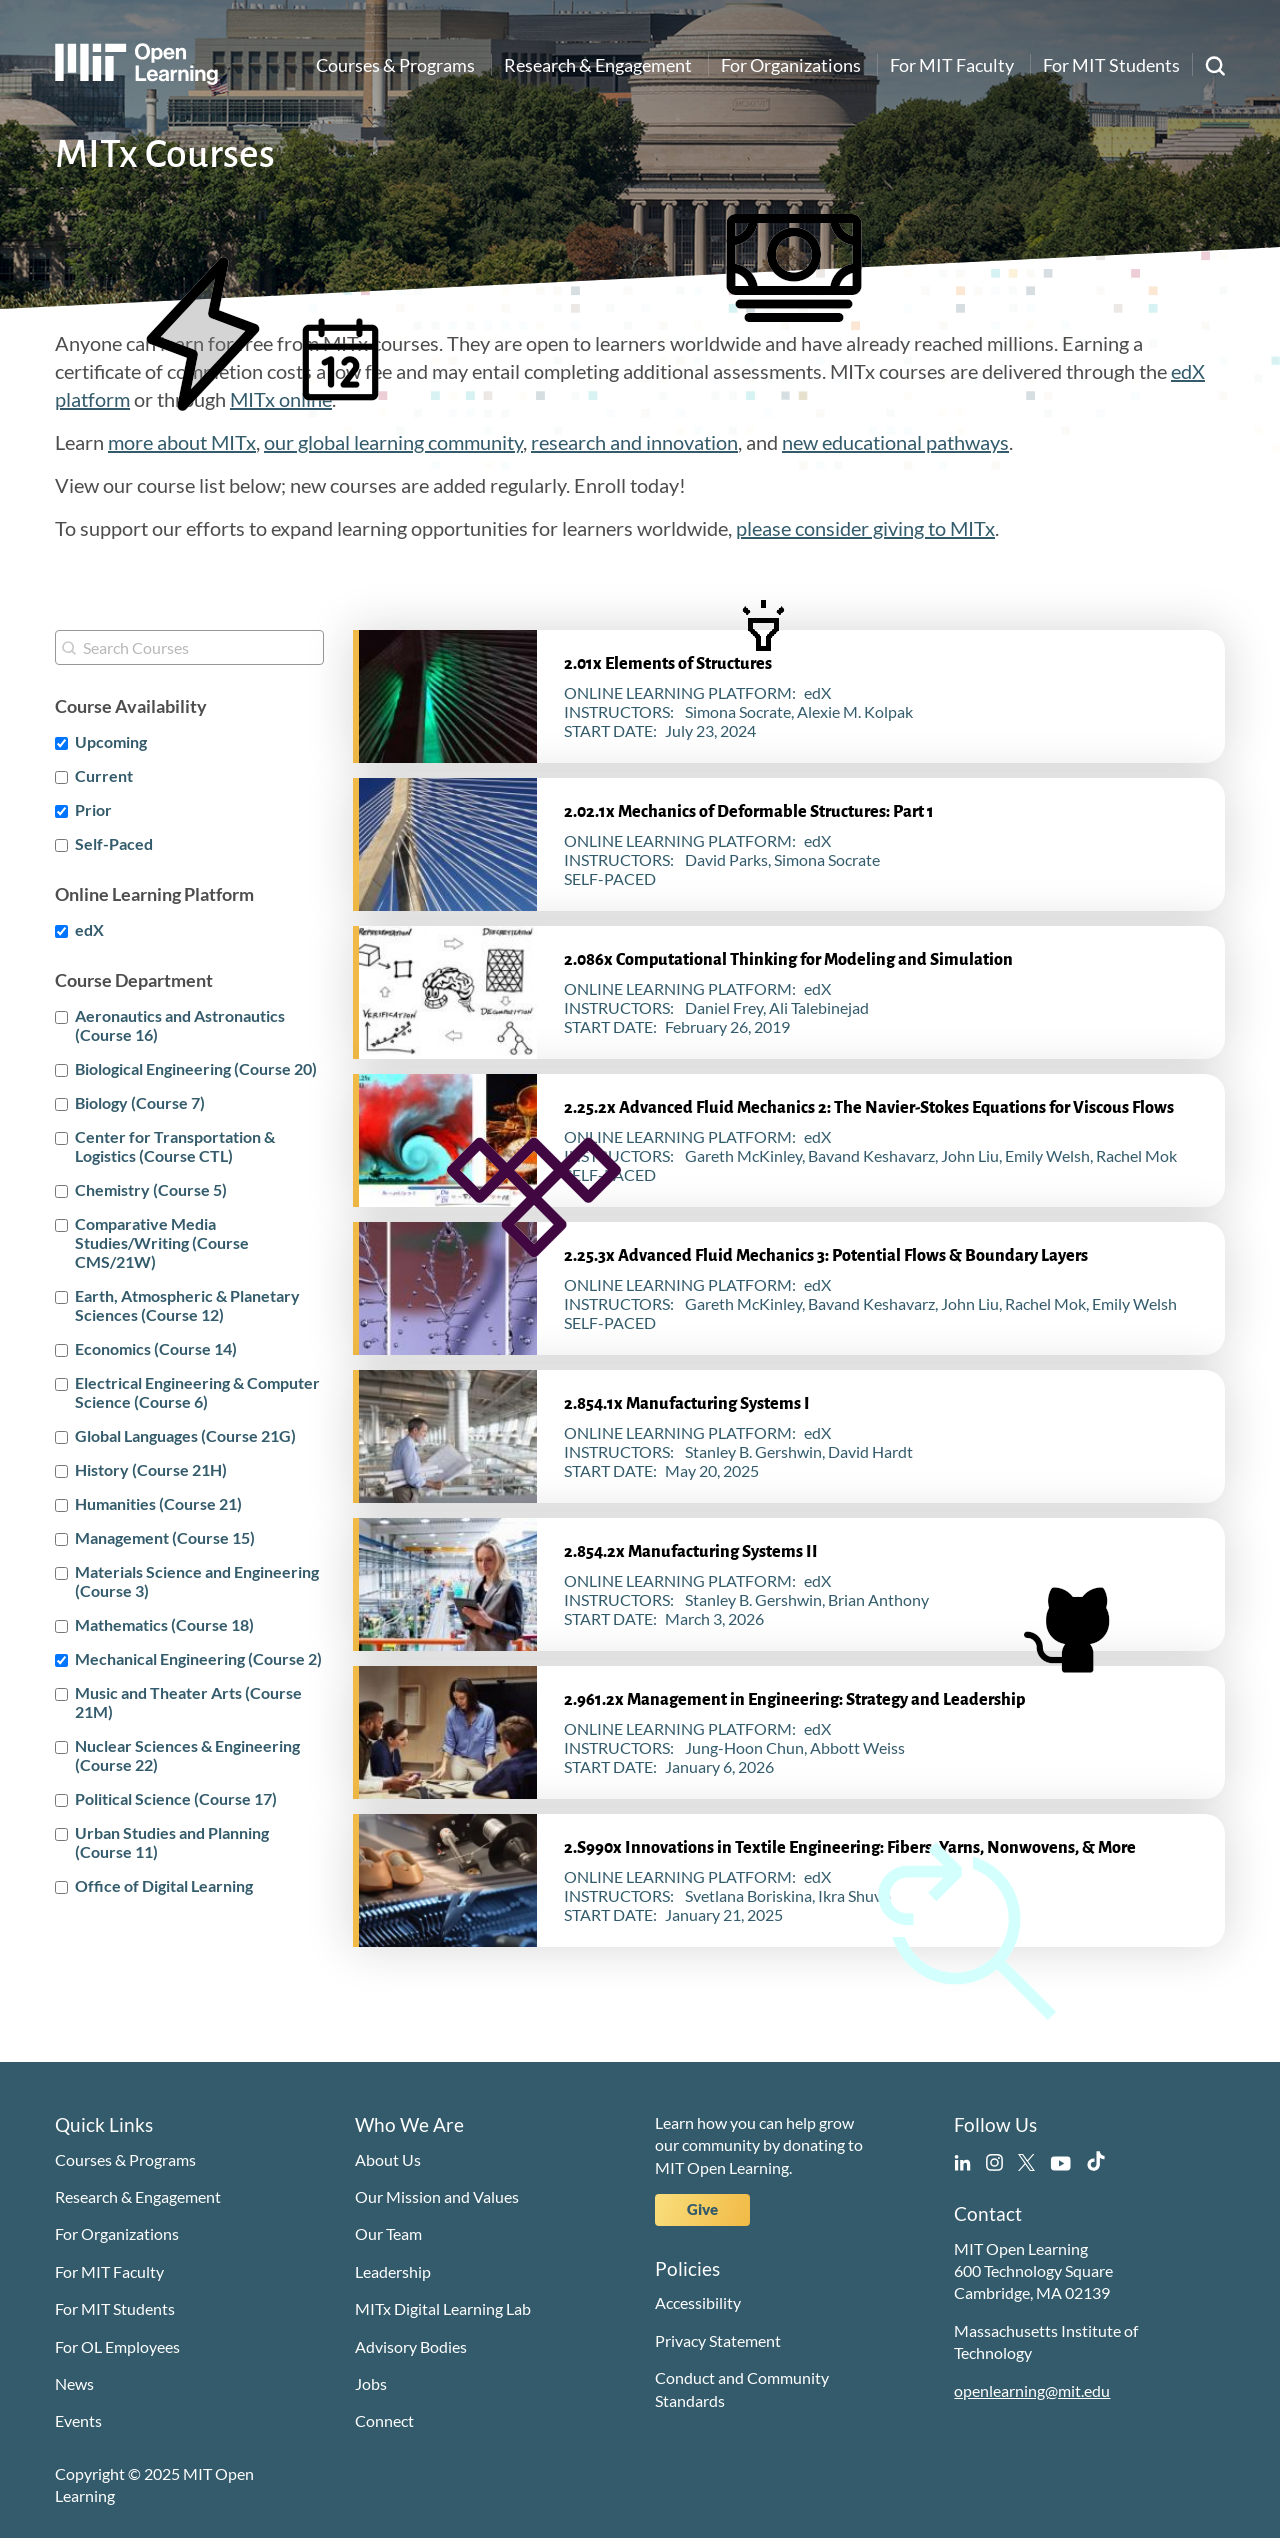 This screenshot has width=1280, height=2538. What do you see at coordinates (973, 1937) in the screenshot?
I see `go to search panel` at bounding box center [973, 1937].